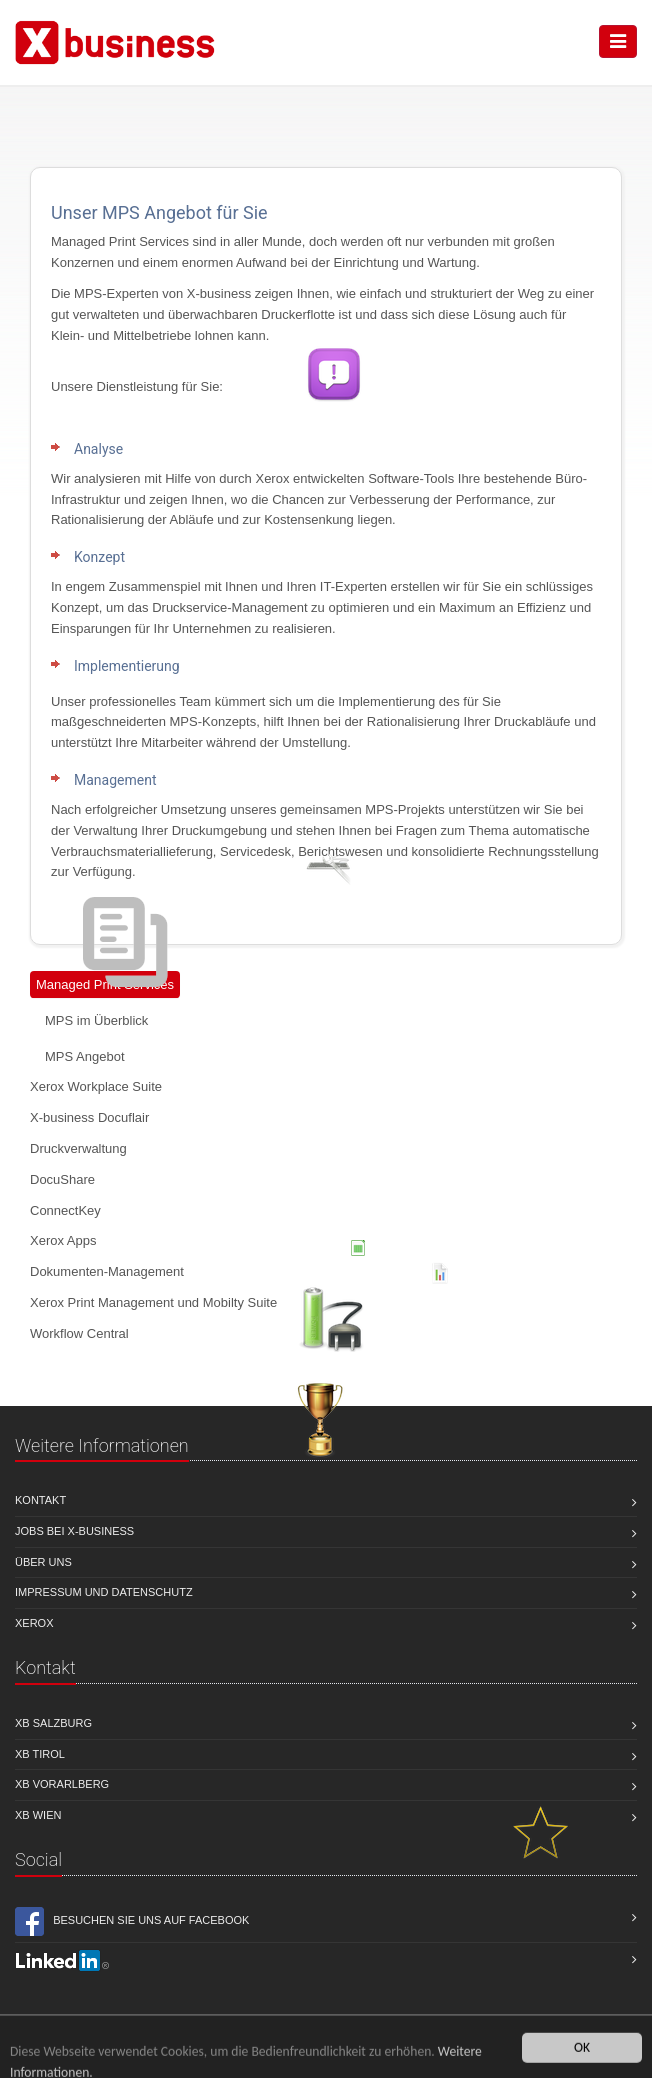 The height and width of the screenshot is (2078, 652). What do you see at coordinates (358, 1248) in the screenshot?
I see `open a LibreOffice Calc spreadsheet file` at bounding box center [358, 1248].